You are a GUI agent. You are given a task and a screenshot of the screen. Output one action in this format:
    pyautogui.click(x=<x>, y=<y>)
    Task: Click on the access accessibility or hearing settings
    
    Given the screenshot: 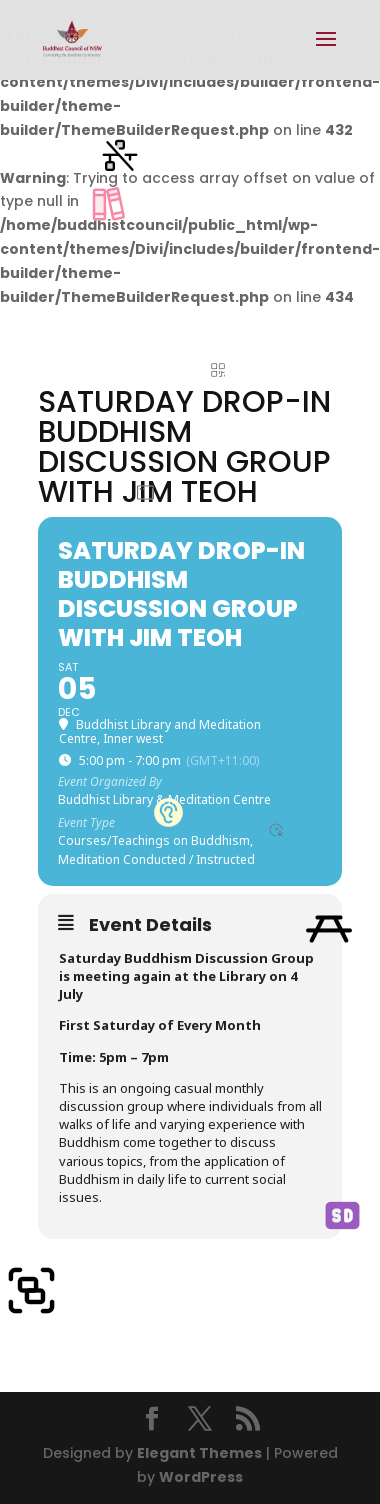 What is the action you would take?
    pyautogui.click(x=168, y=812)
    